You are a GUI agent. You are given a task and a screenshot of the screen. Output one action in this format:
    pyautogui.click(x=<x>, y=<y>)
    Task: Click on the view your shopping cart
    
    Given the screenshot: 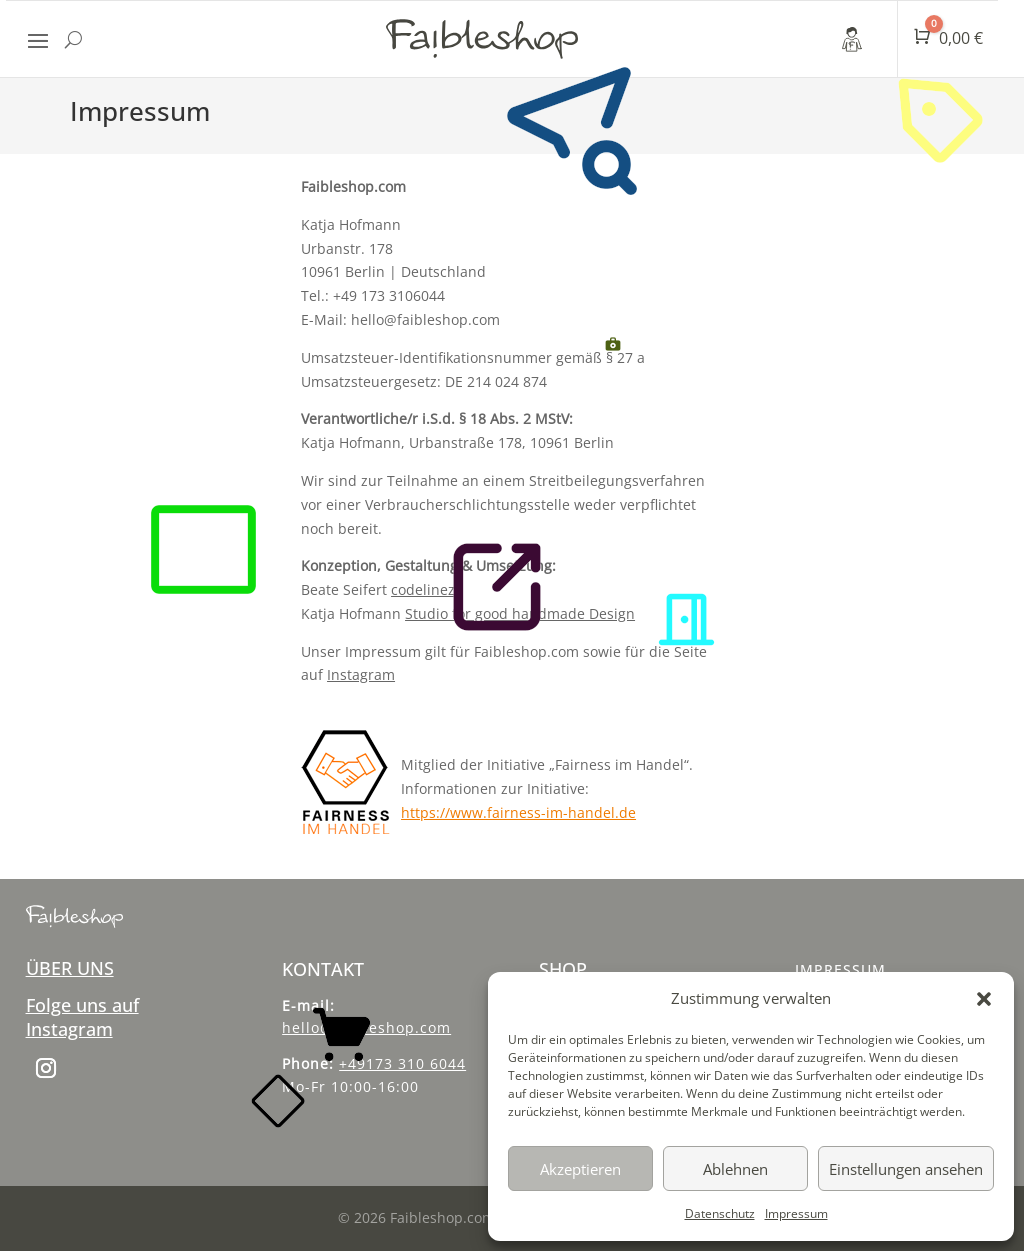 What is the action you would take?
    pyautogui.click(x=342, y=1034)
    